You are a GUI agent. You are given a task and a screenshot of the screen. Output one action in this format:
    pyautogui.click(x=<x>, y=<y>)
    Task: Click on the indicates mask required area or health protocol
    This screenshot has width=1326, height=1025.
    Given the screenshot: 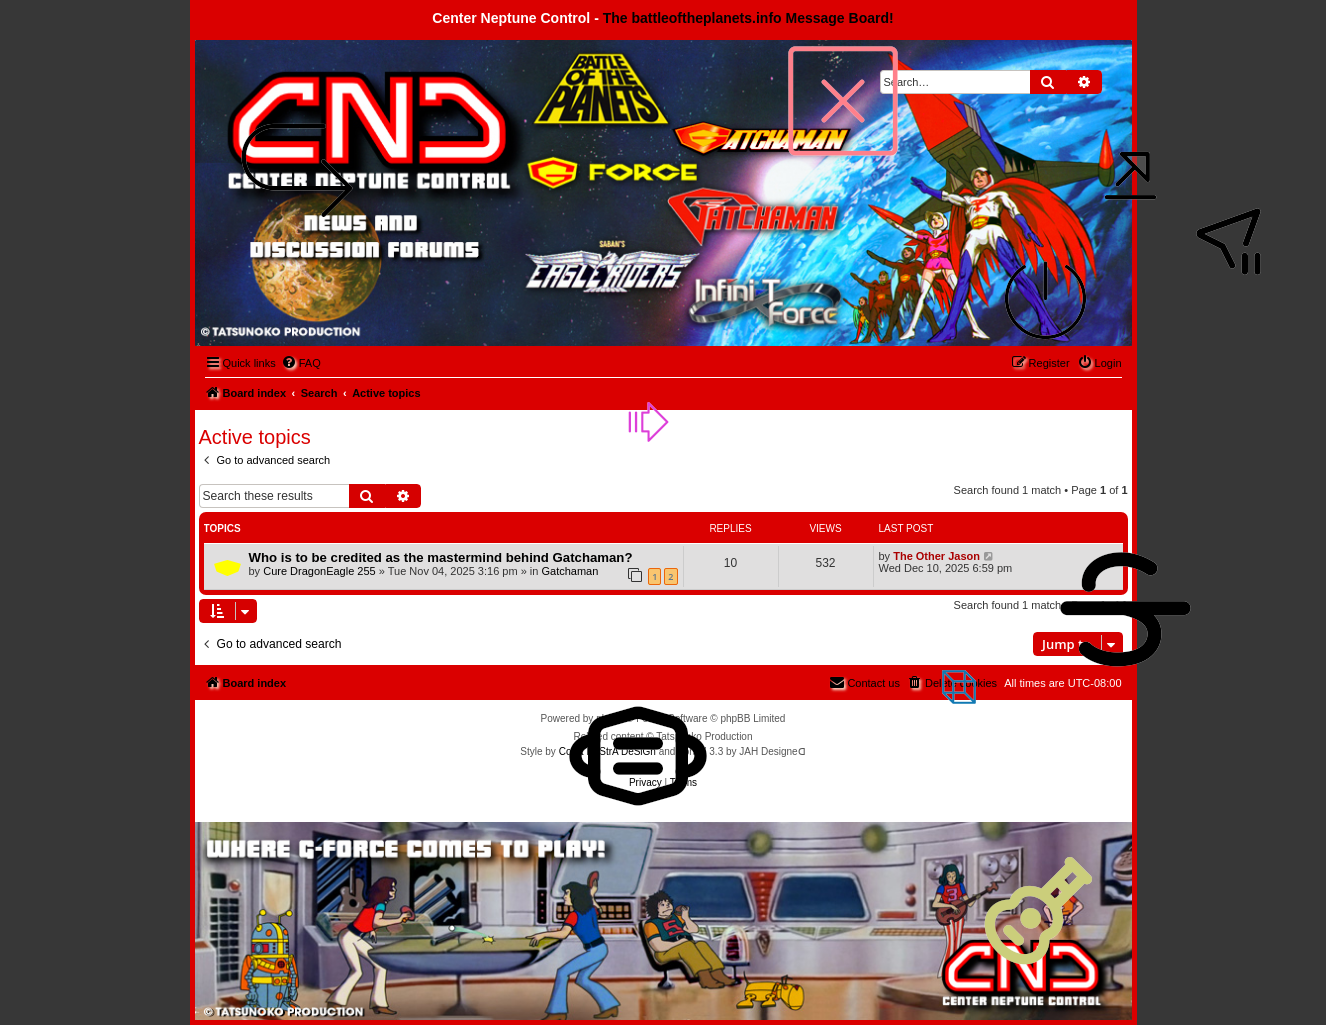 What is the action you would take?
    pyautogui.click(x=638, y=756)
    